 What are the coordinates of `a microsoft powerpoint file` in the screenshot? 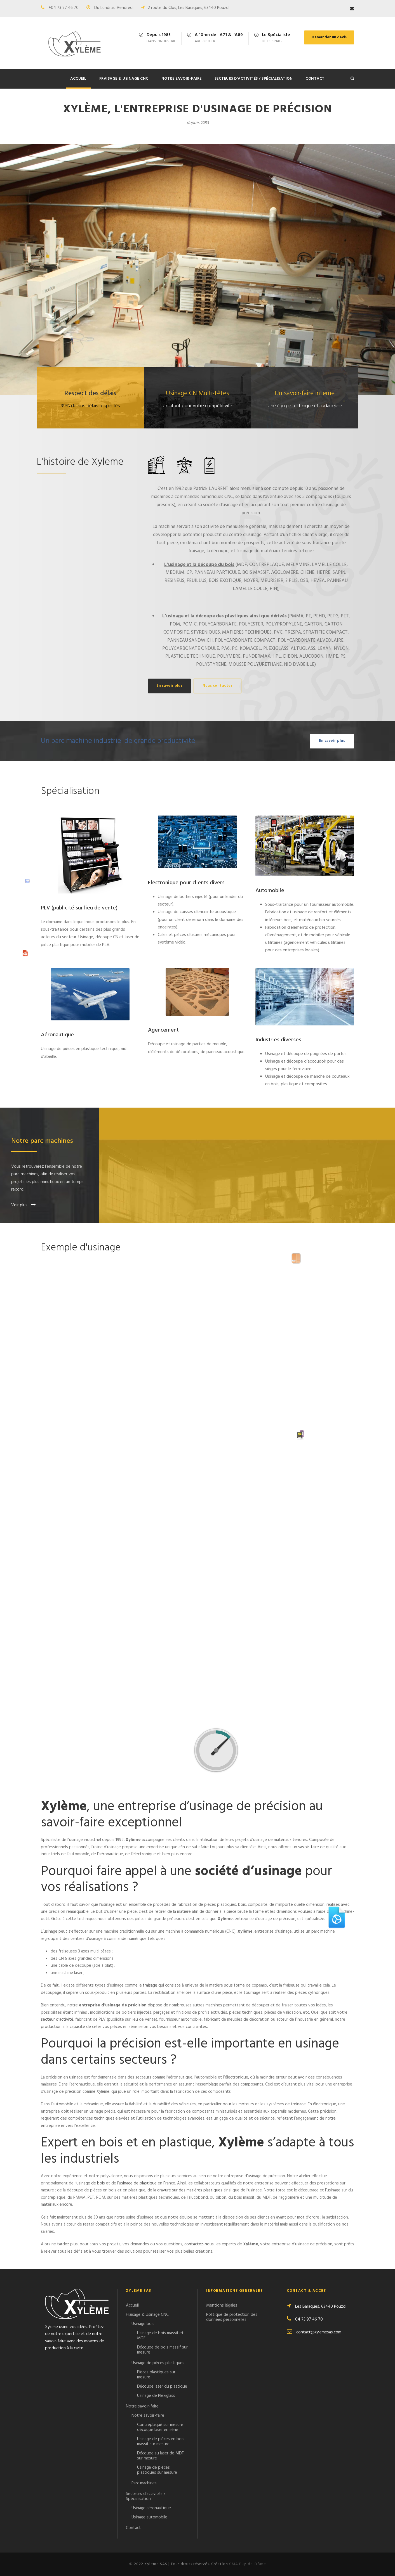 It's located at (25, 953).